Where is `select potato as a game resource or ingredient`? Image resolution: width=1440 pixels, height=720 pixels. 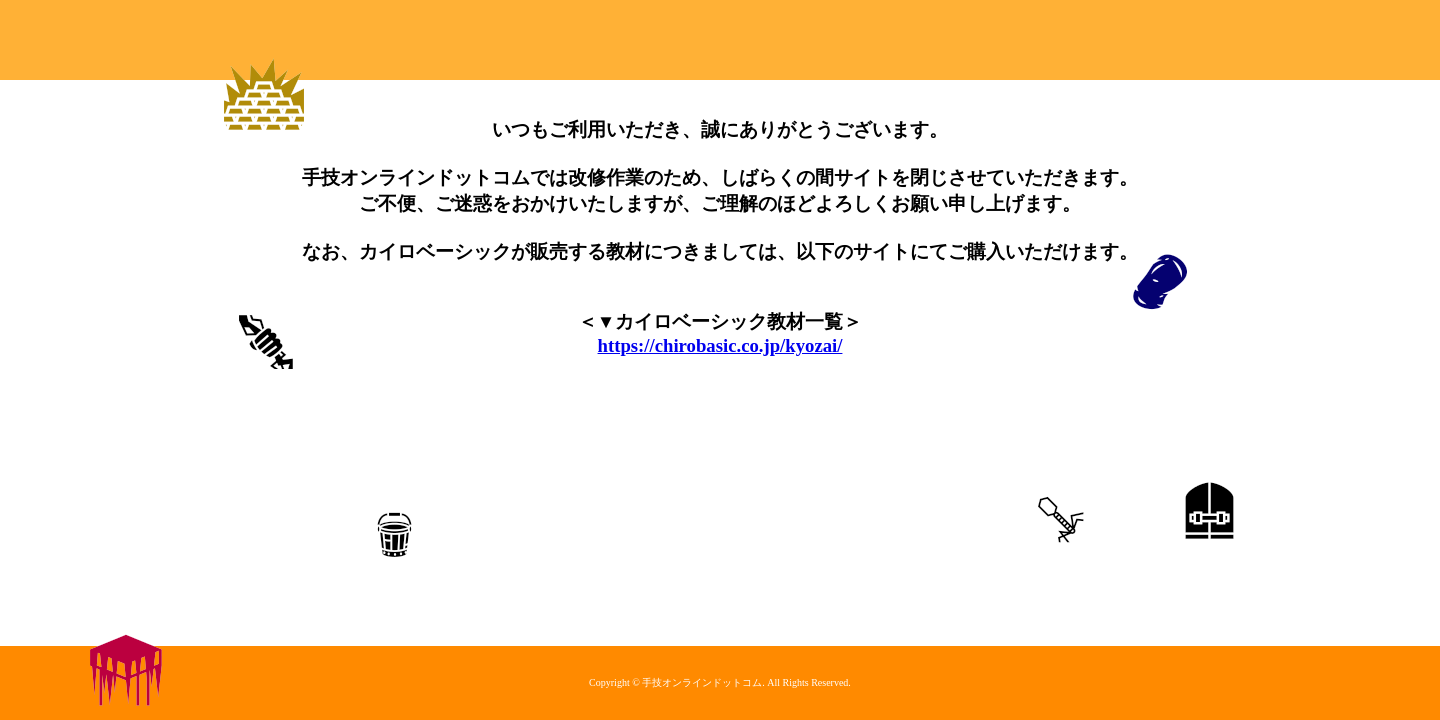 select potato as a game resource or ingredient is located at coordinates (1160, 282).